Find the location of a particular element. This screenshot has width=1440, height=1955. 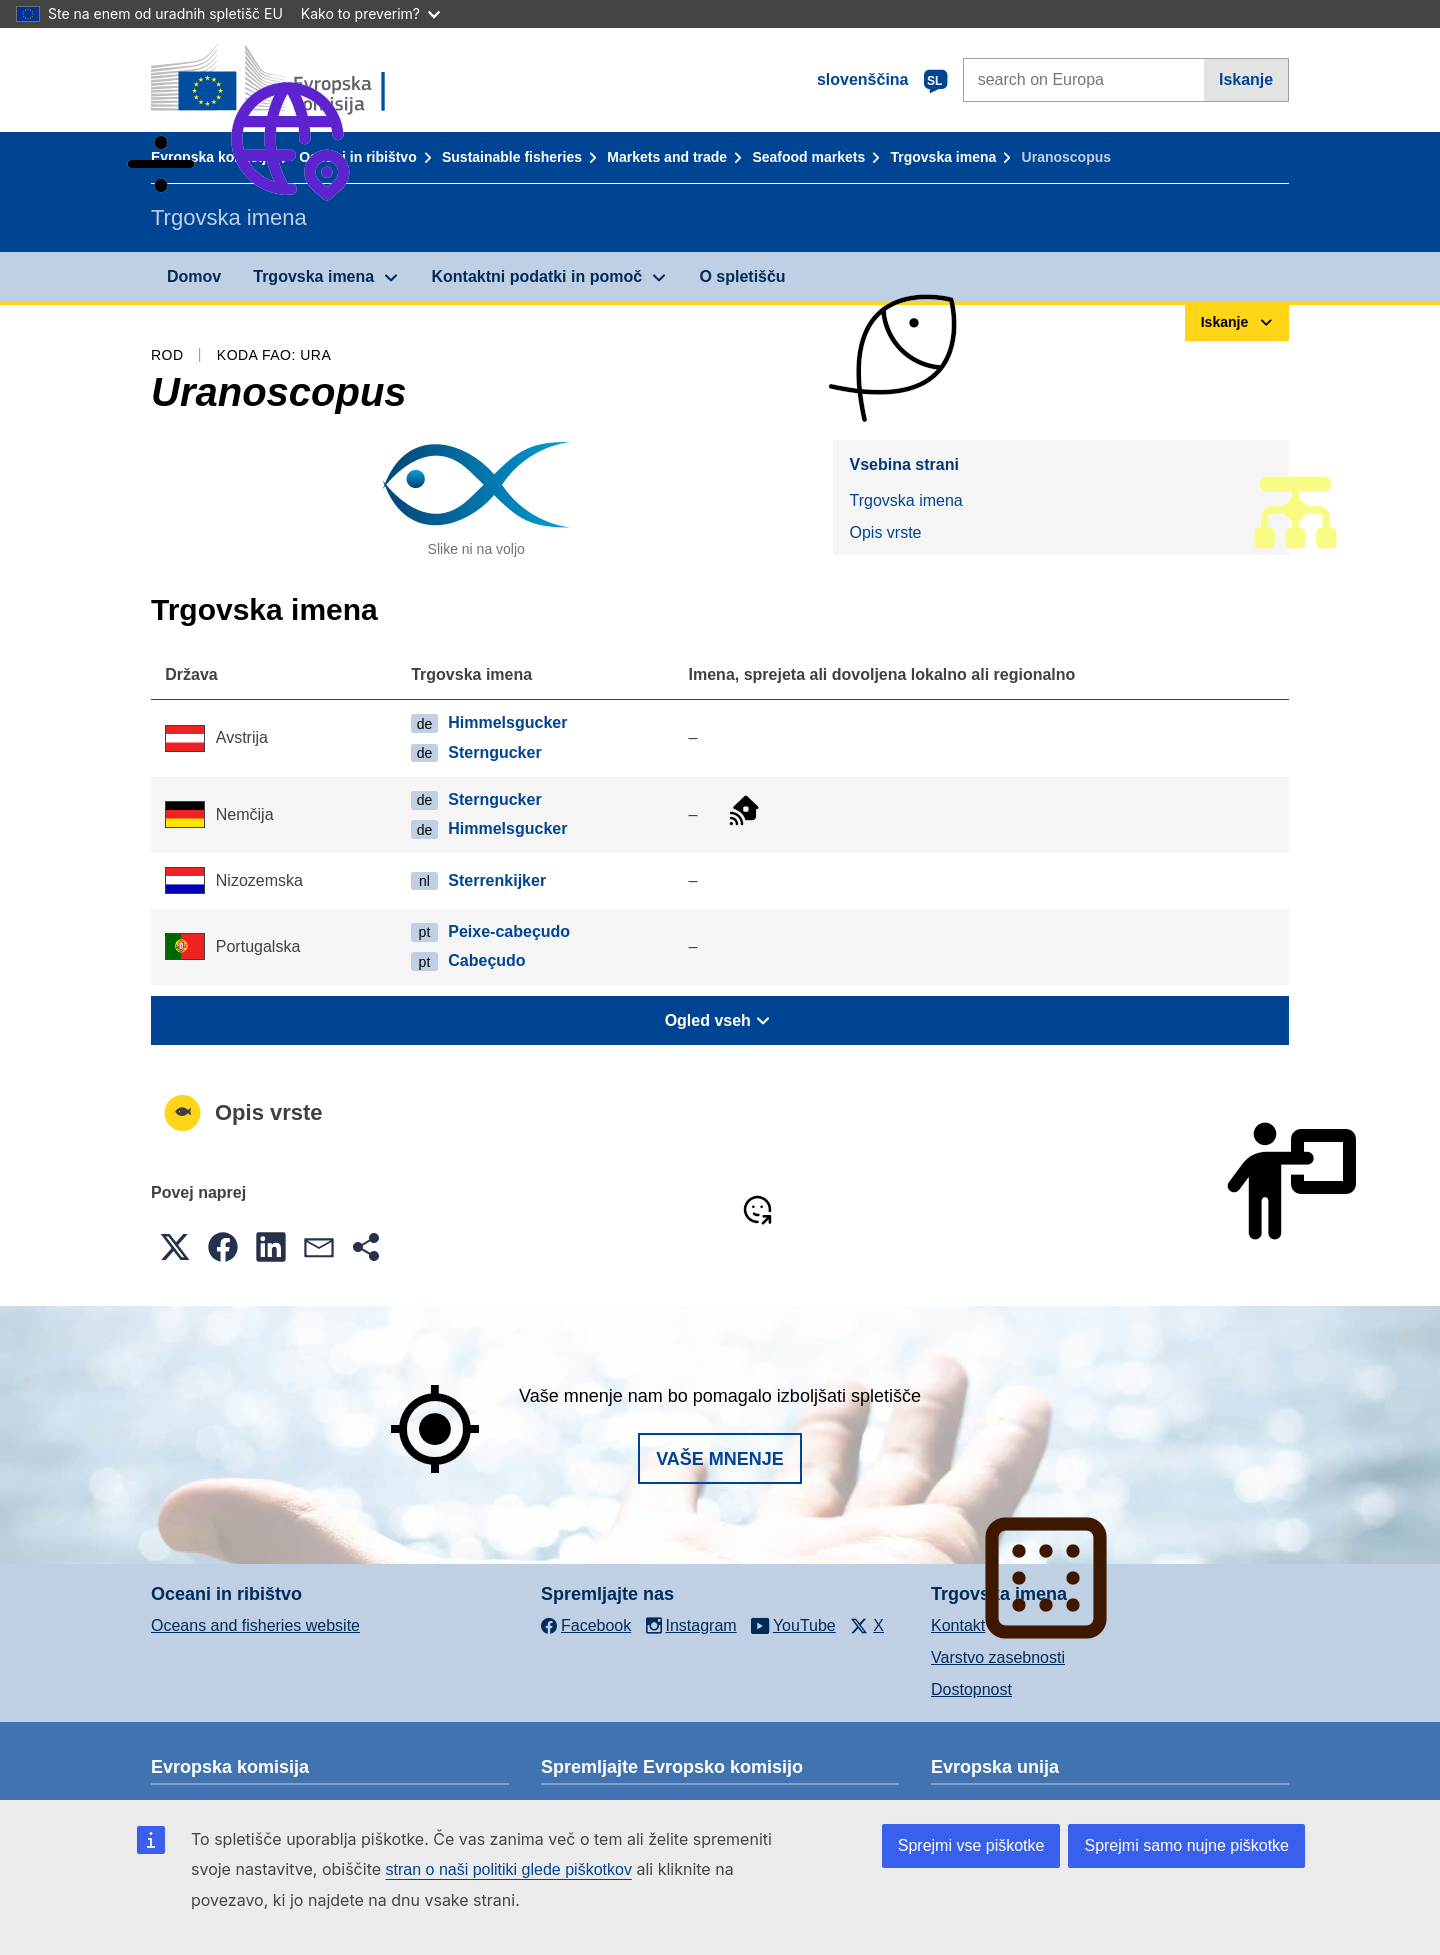

perform division calculation is located at coordinates (161, 164).